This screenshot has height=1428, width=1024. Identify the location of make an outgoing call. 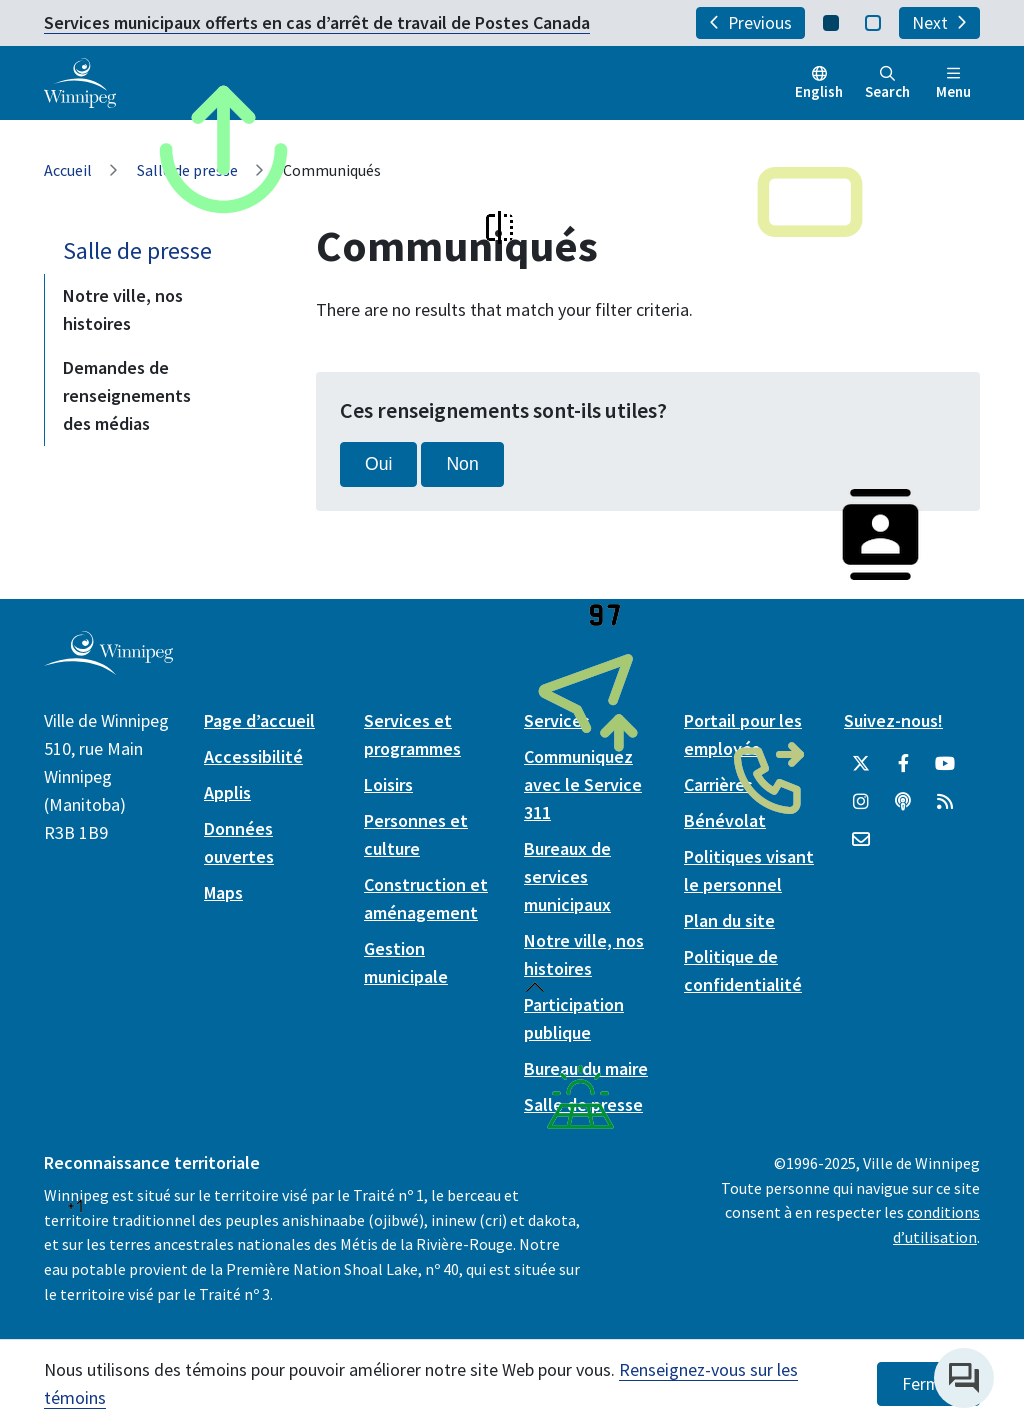
(769, 779).